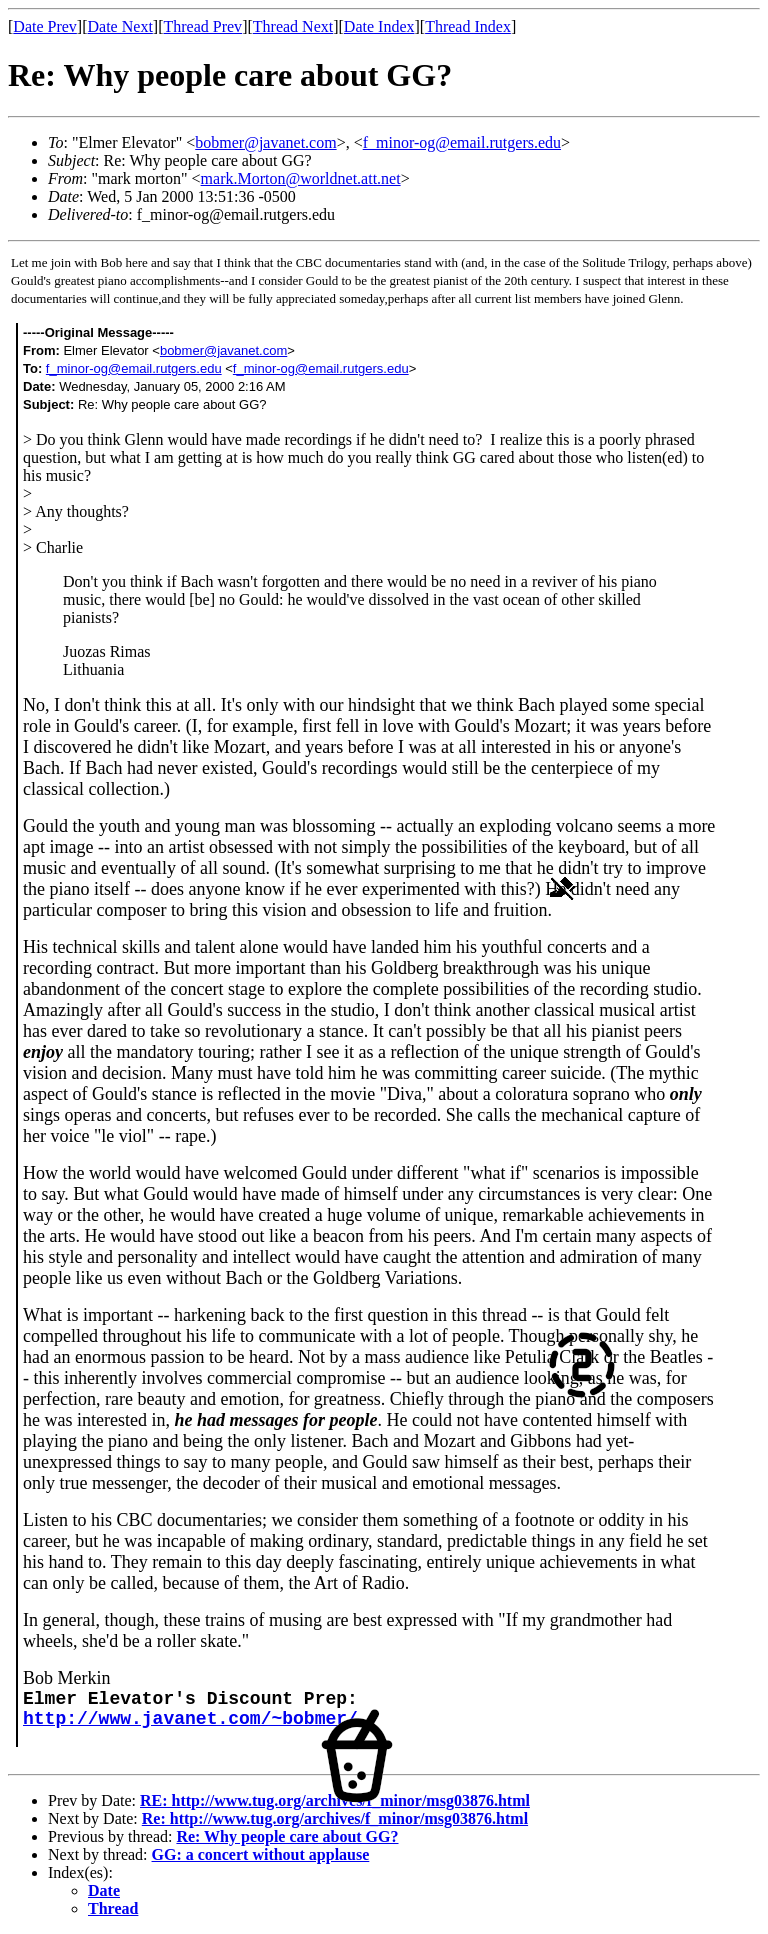 The width and height of the screenshot is (768, 1934). What do you see at coordinates (563, 888) in the screenshot?
I see `indicates a restricted area where walking is prohibited` at bounding box center [563, 888].